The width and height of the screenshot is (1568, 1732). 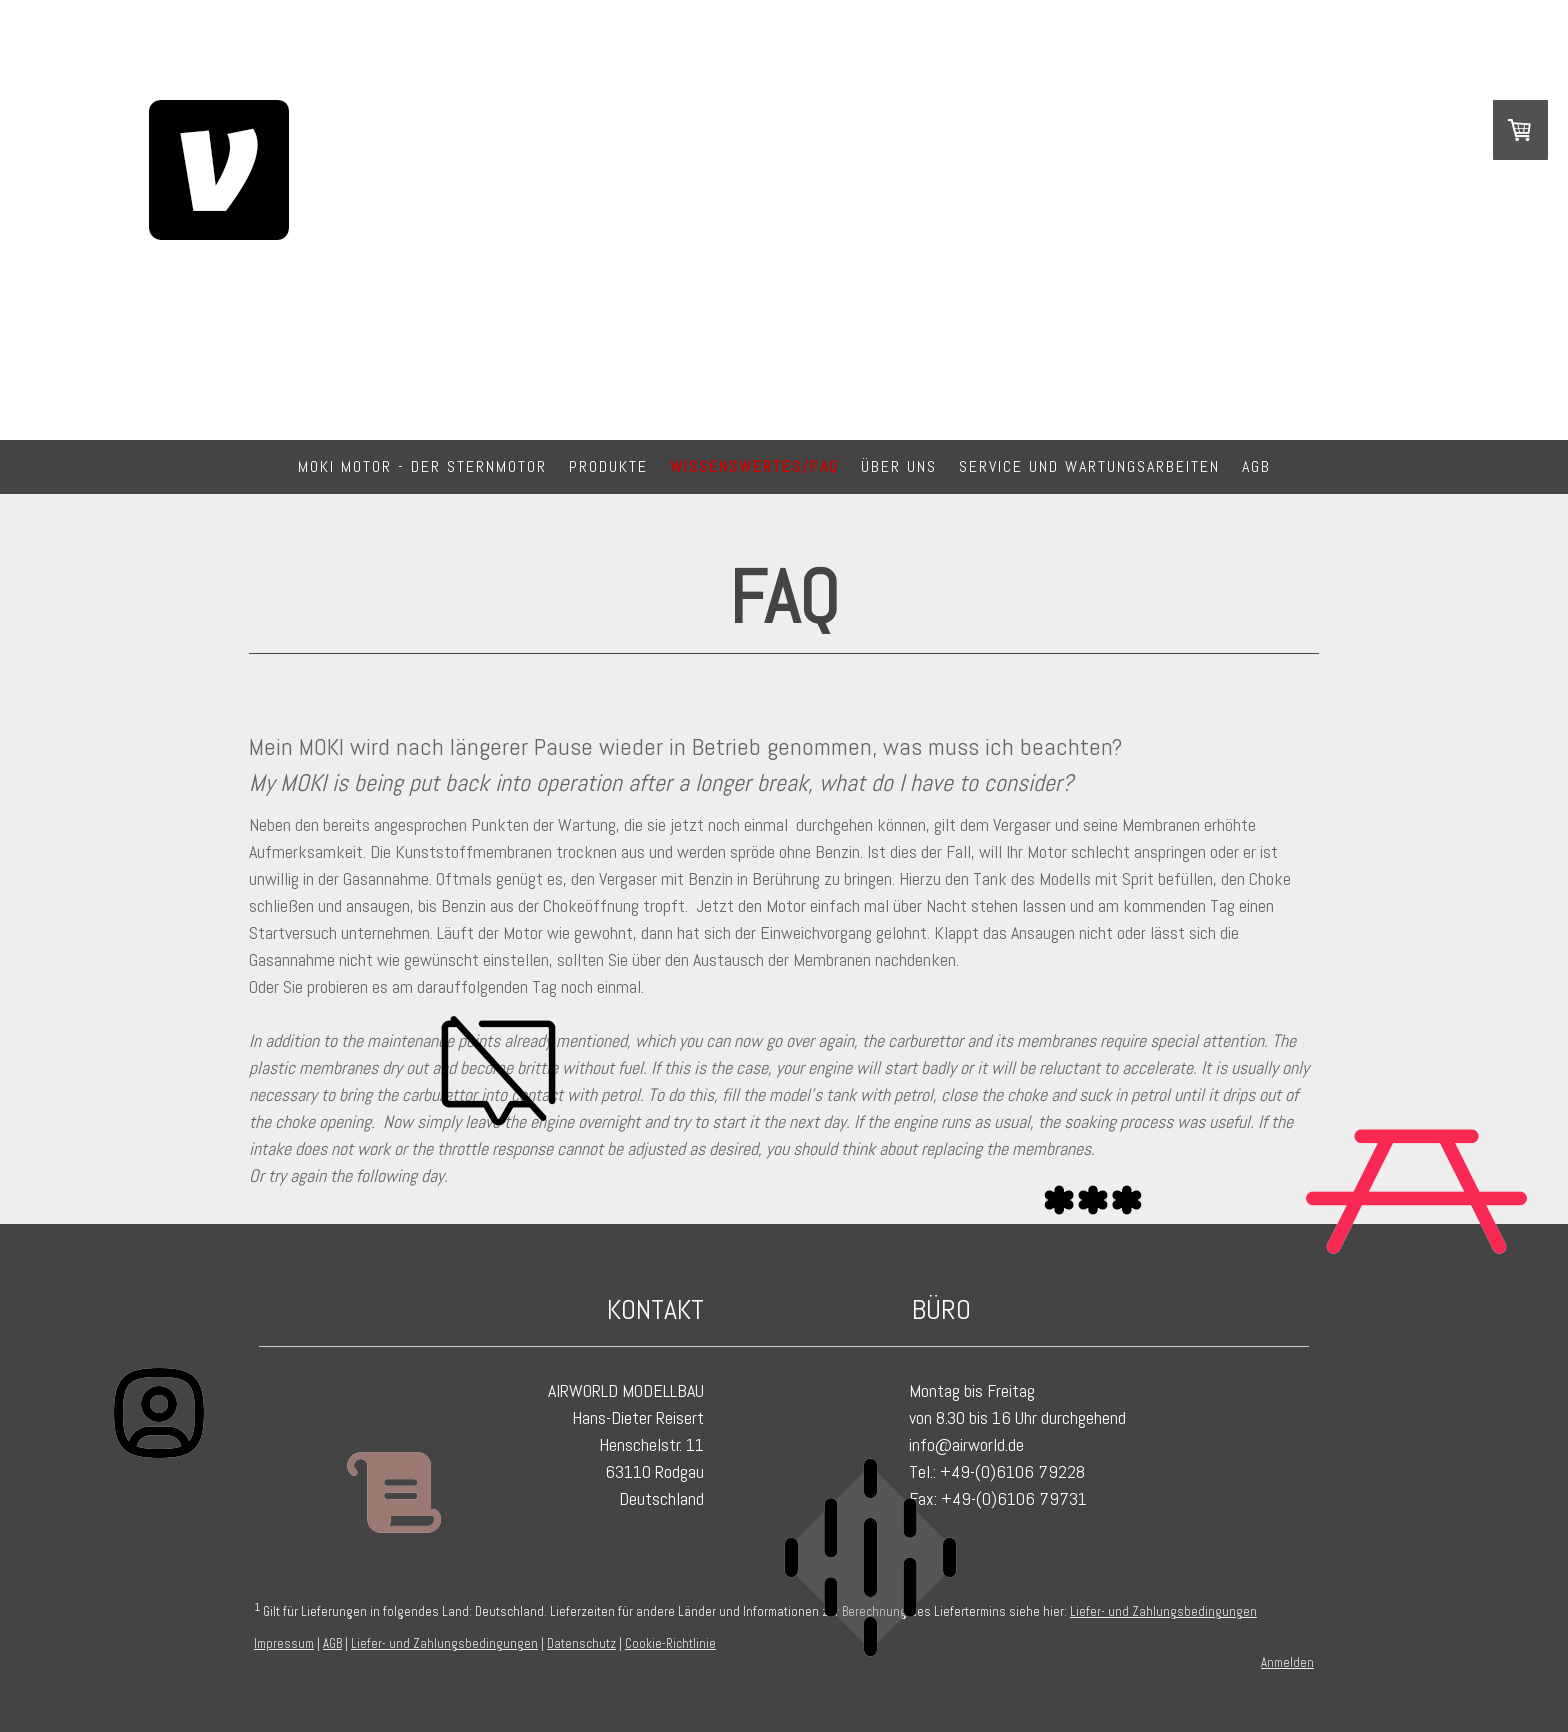 What do you see at coordinates (219, 170) in the screenshot?
I see `open Venmo app` at bounding box center [219, 170].